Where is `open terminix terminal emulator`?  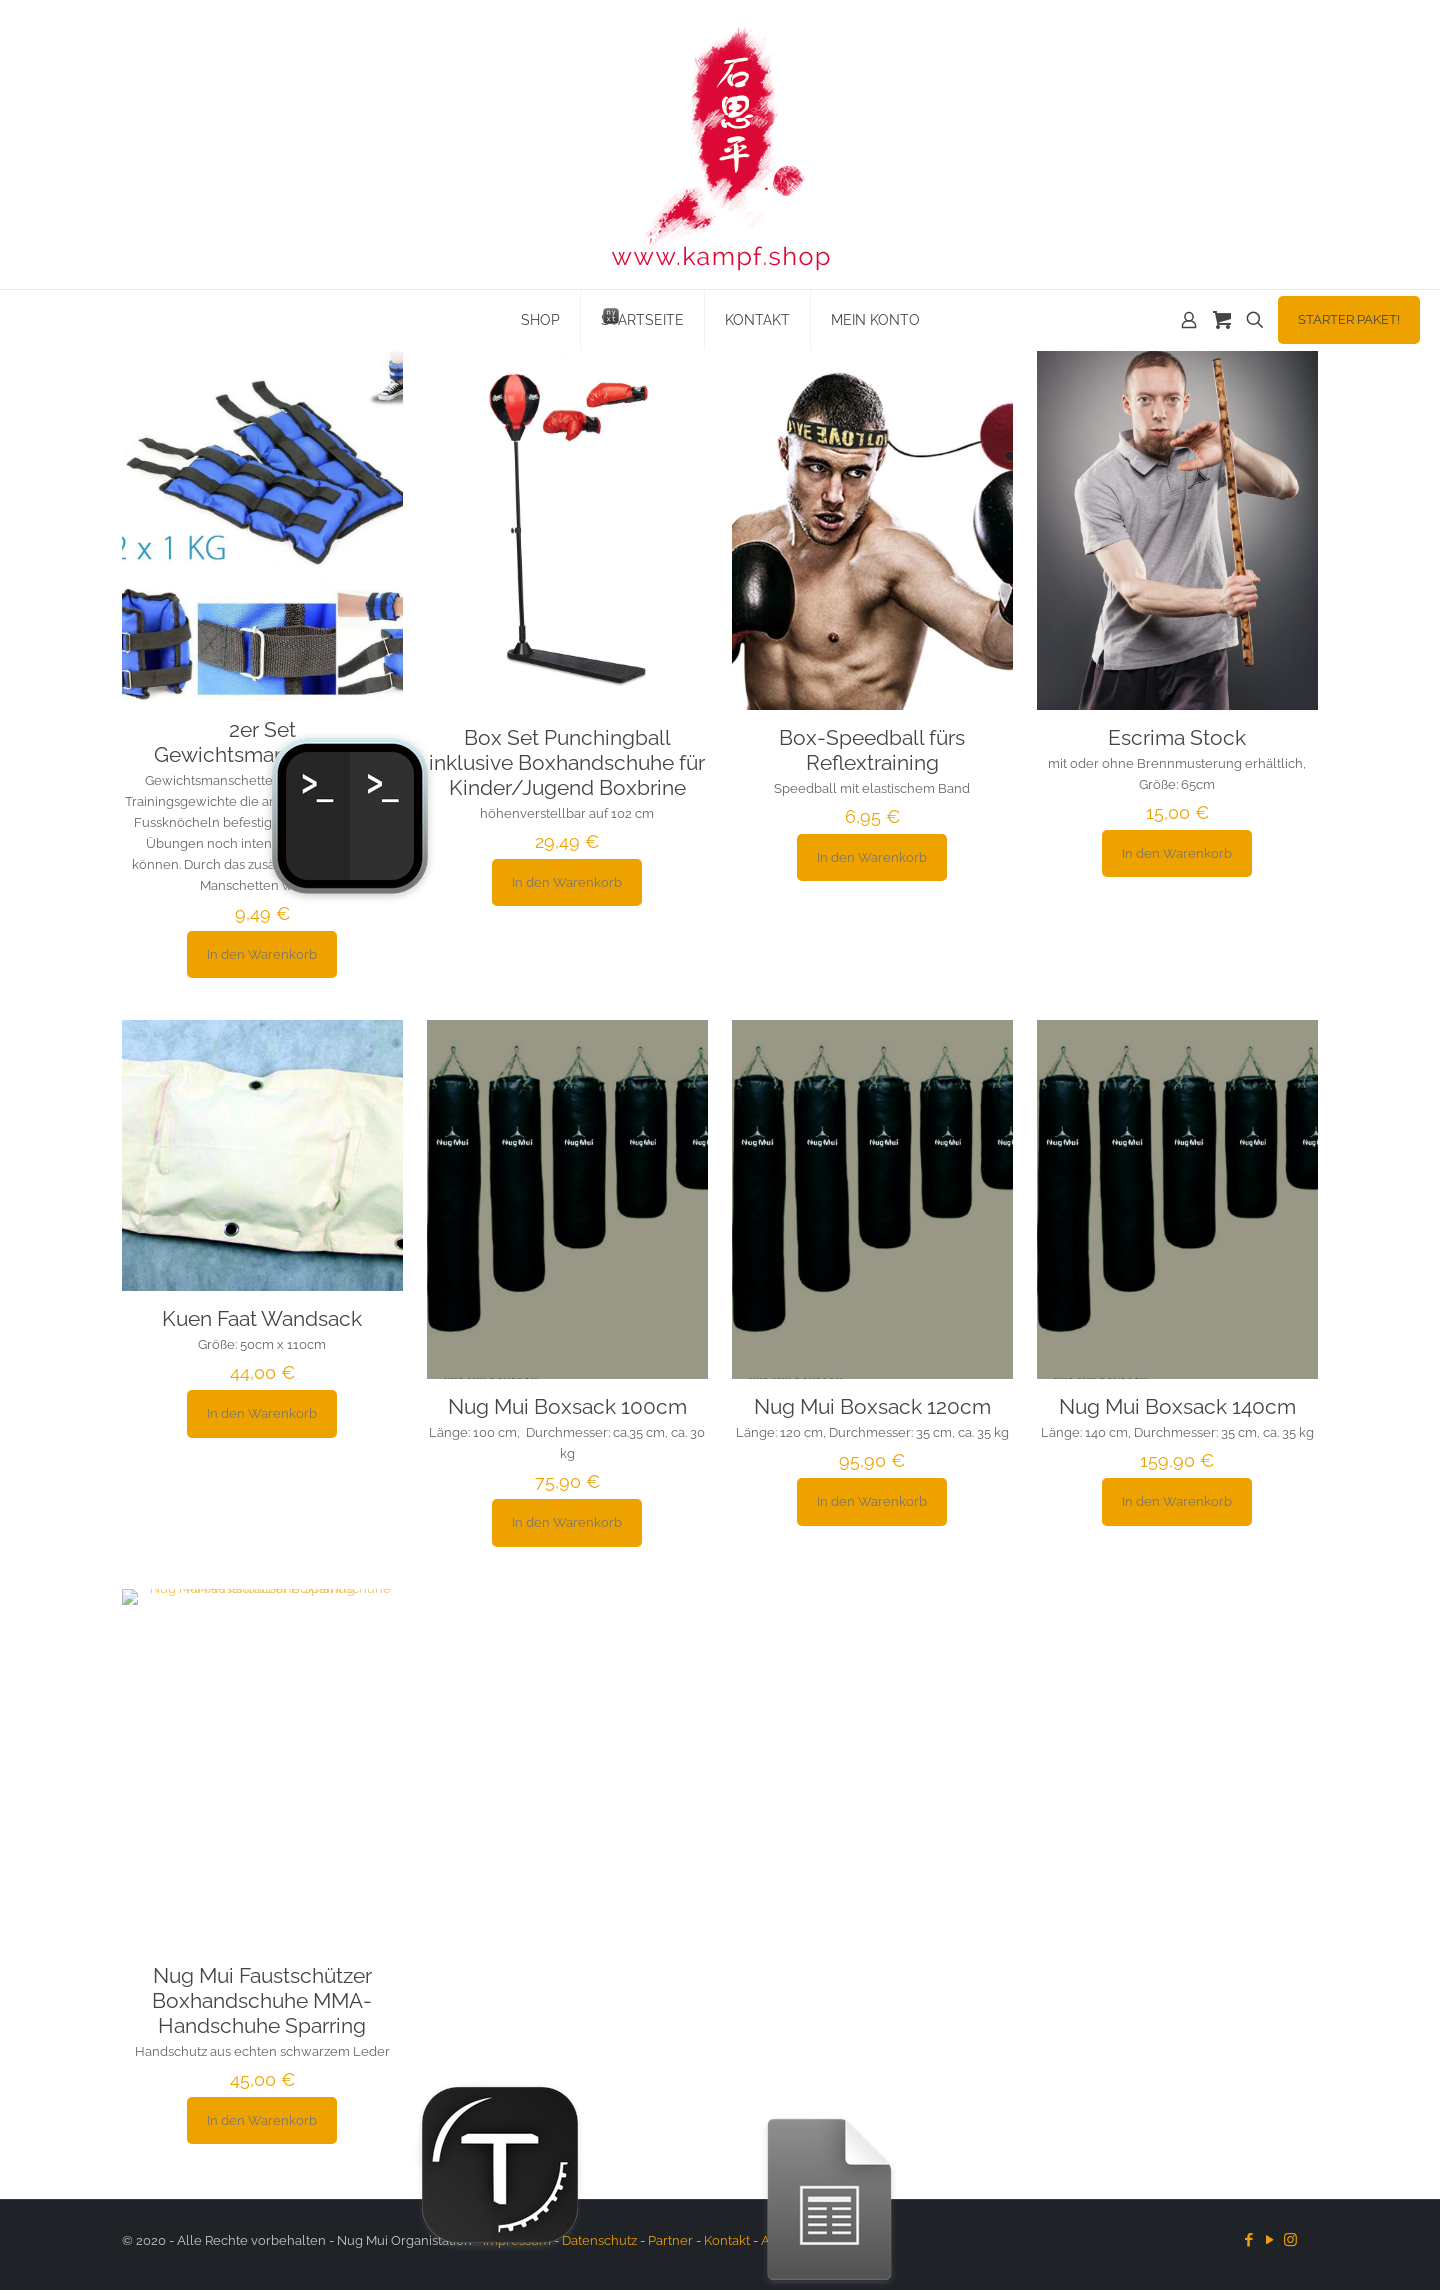
open terminix terminal emulator is located at coordinates (350, 816).